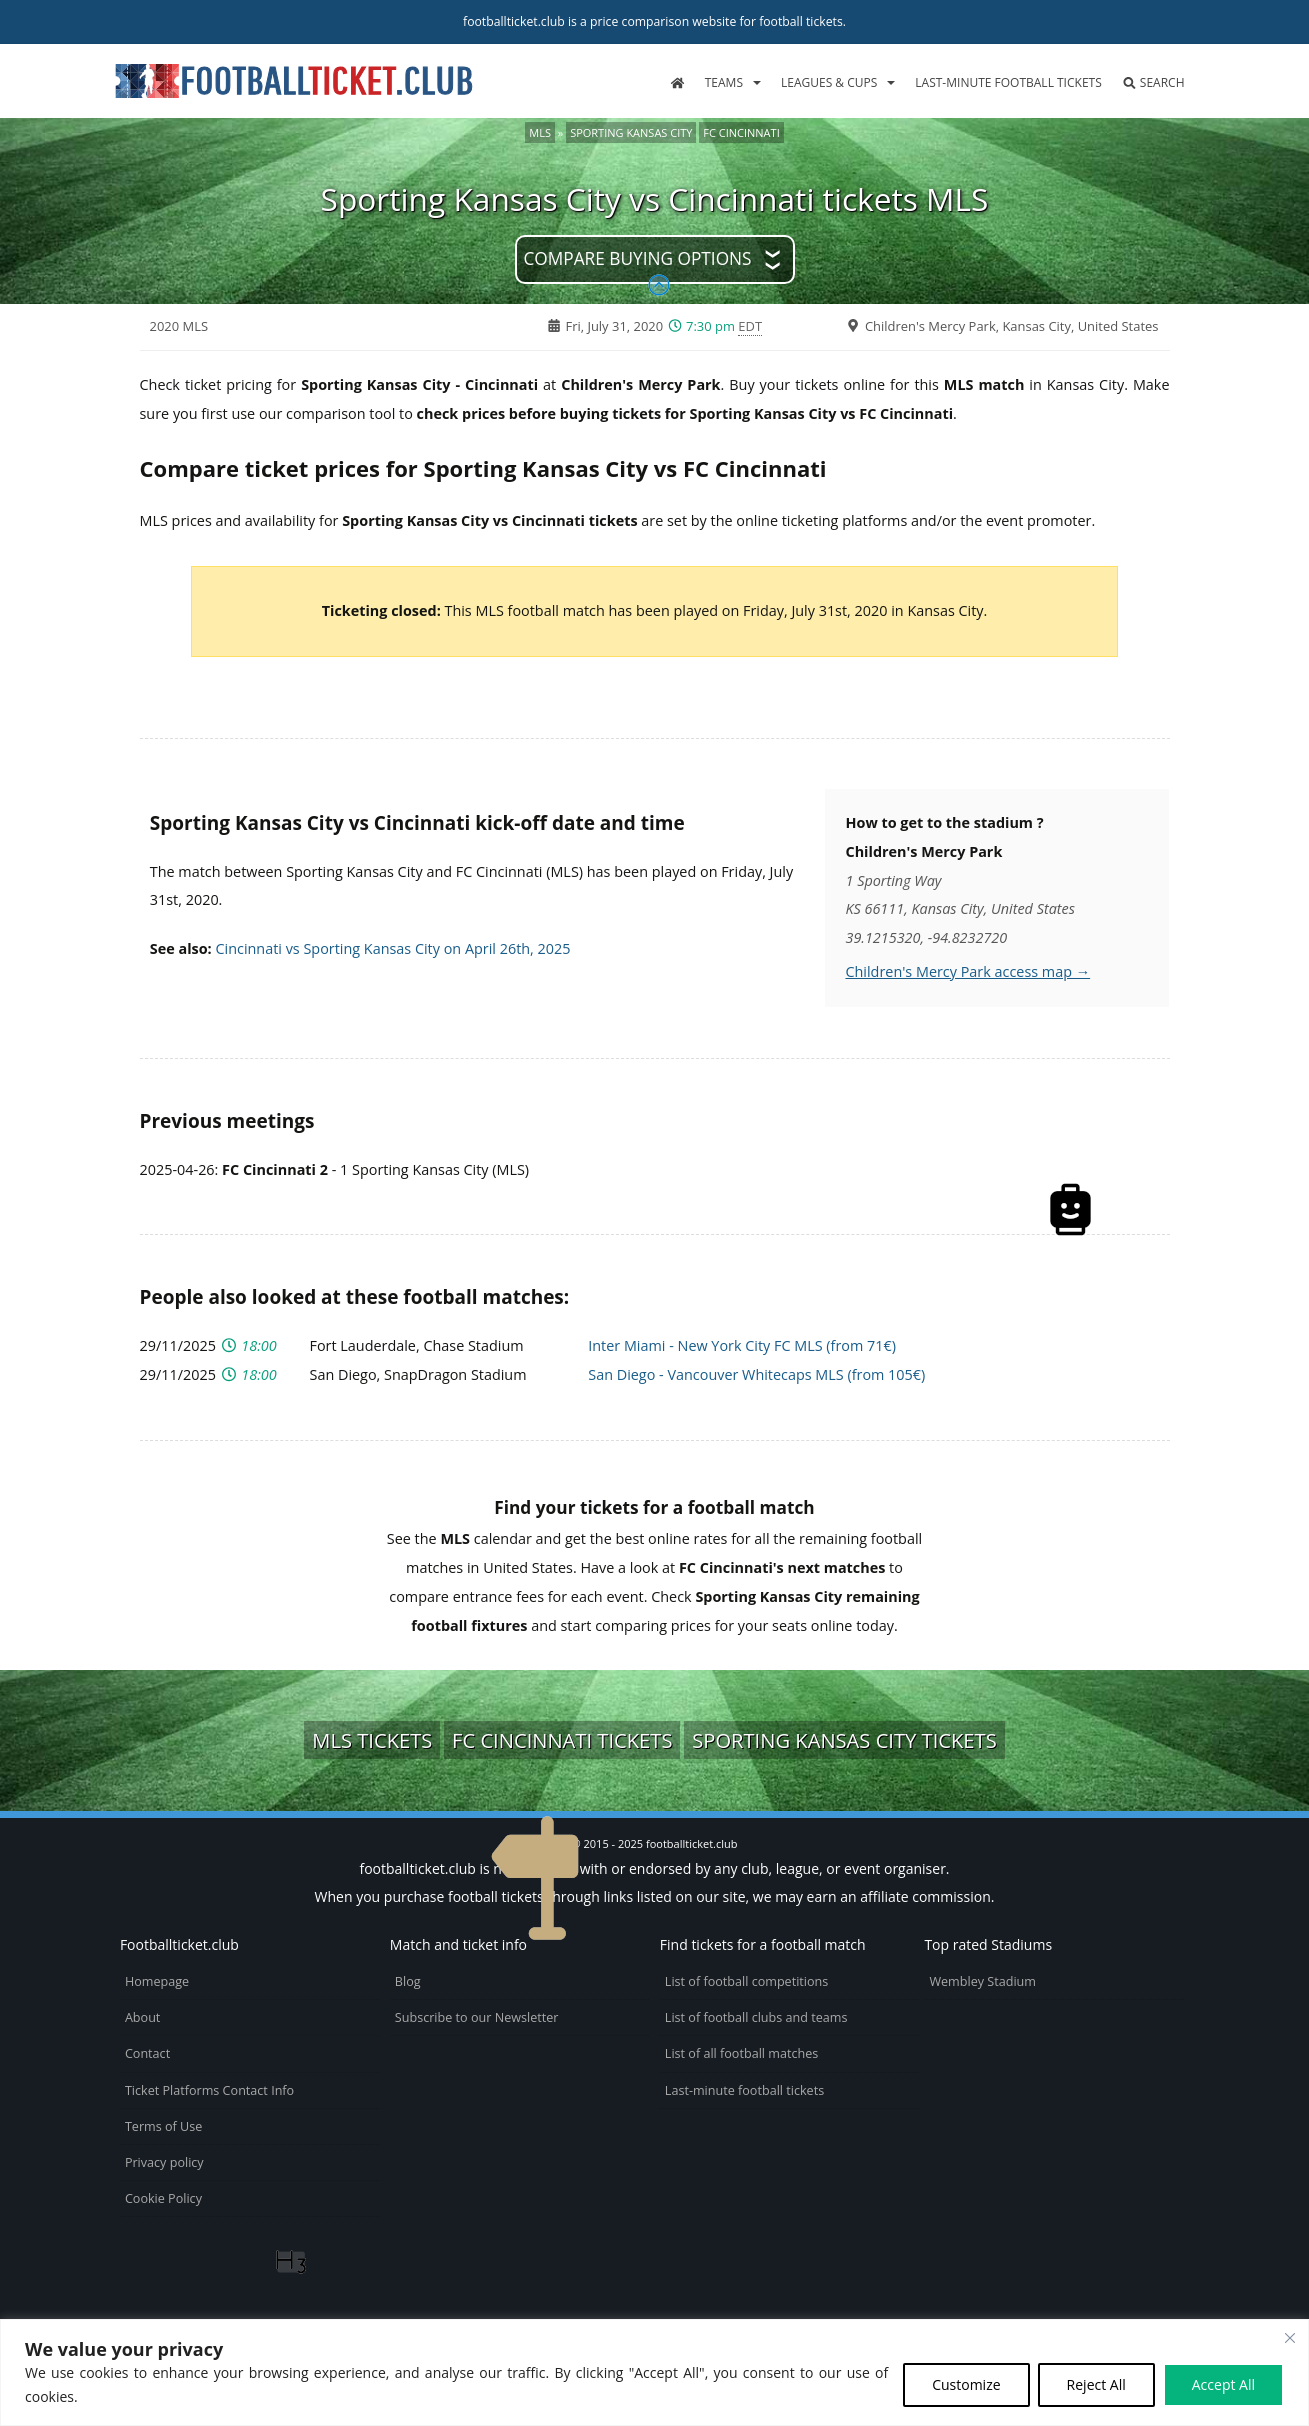  What do you see at coordinates (535, 1878) in the screenshot?
I see `navigate to previous step or section` at bounding box center [535, 1878].